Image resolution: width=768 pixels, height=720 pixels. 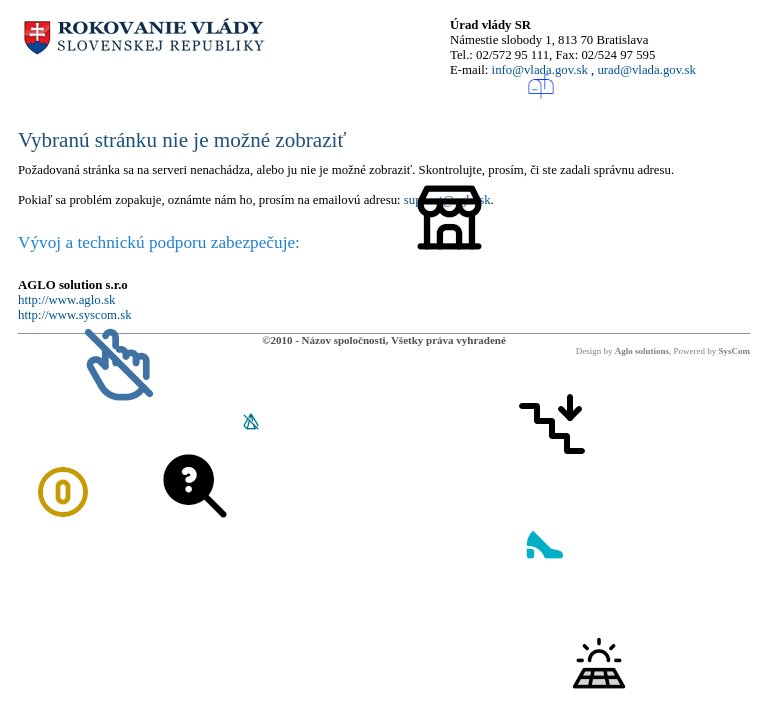 I want to click on search for help or support topics, so click(x=195, y=486).